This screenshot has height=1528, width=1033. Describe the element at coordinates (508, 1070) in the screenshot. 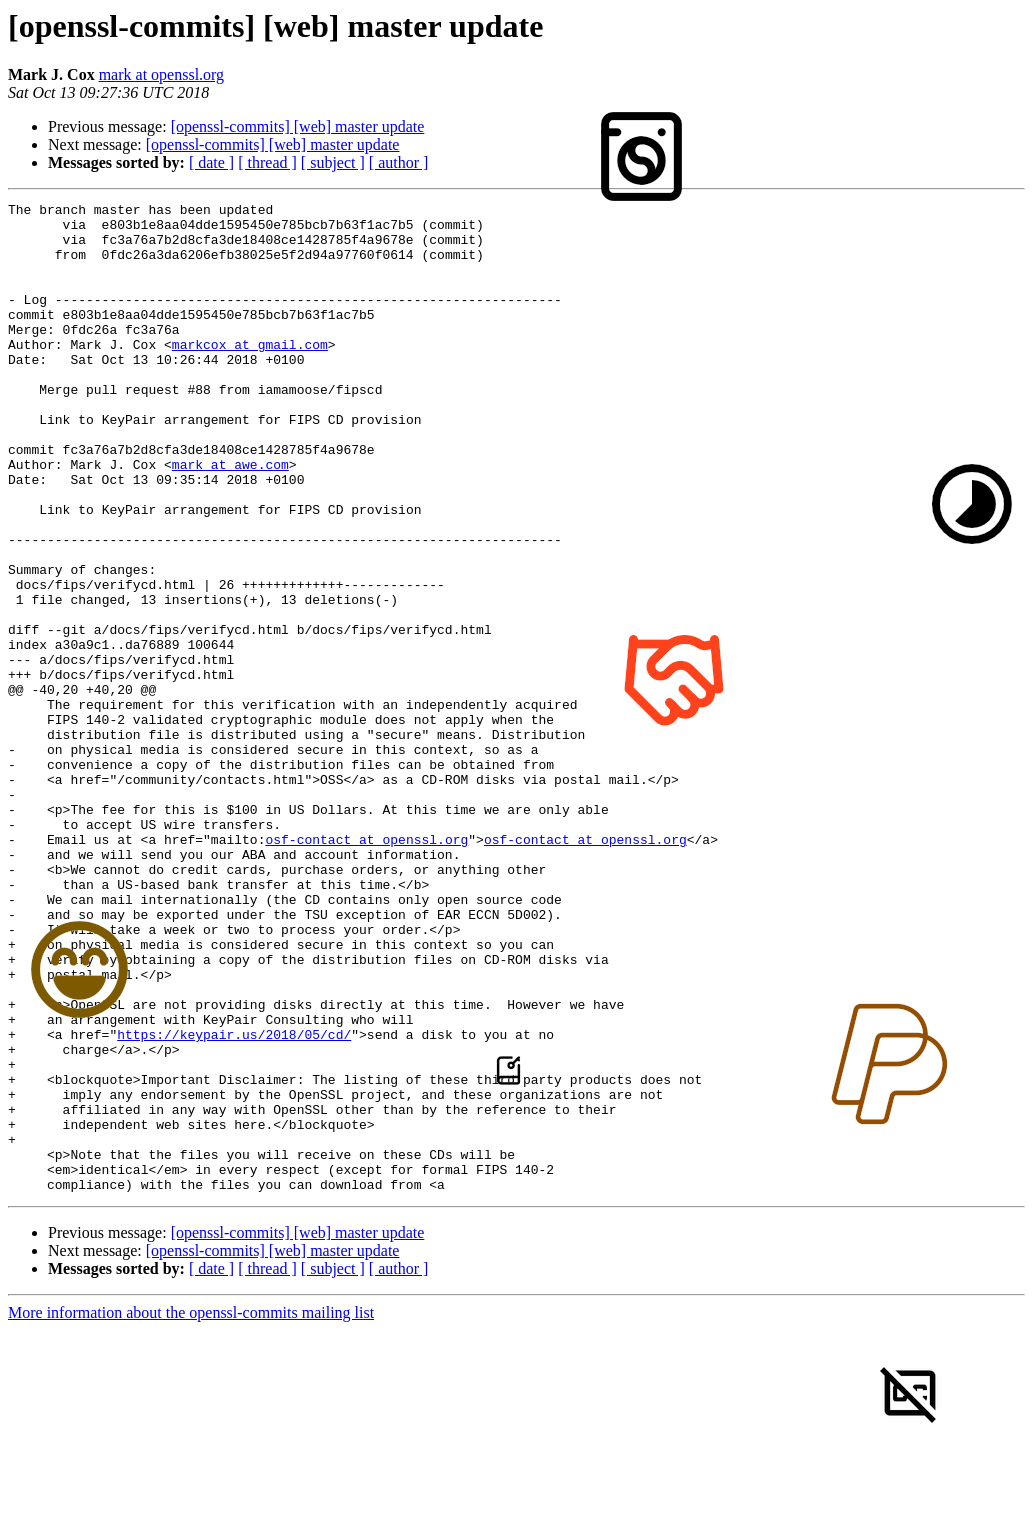

I see `access encrypted or password-protected documents` at that location.